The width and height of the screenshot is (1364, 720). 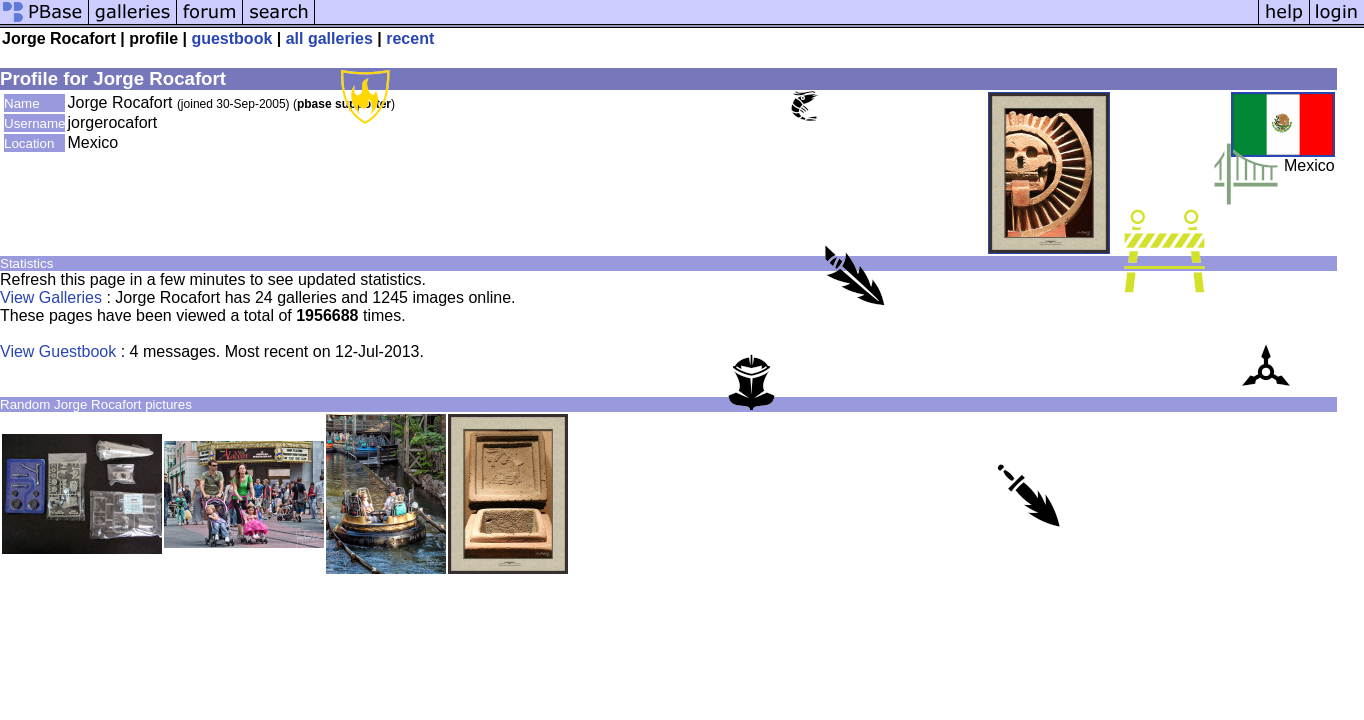 I want to click on equip a spear weapon in game, so click(x=854, y=275).